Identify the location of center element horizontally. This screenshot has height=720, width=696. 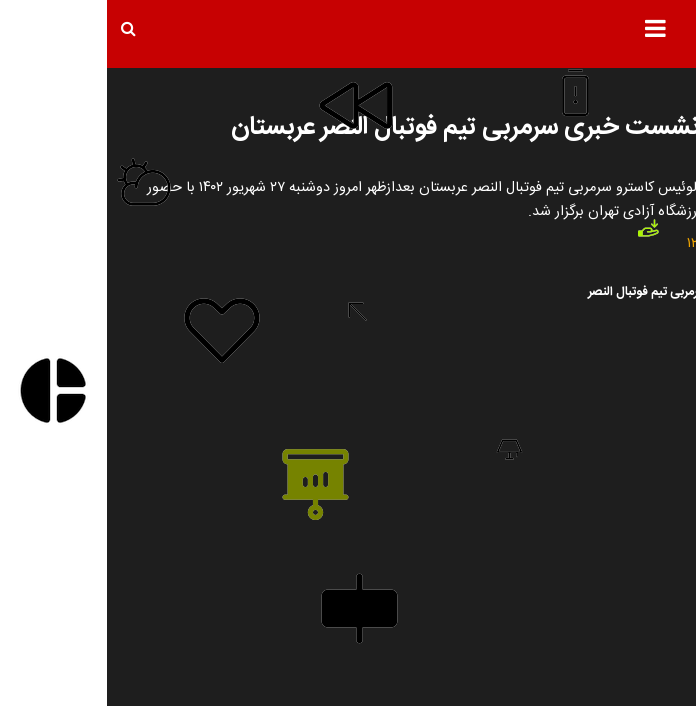
(359, 608).